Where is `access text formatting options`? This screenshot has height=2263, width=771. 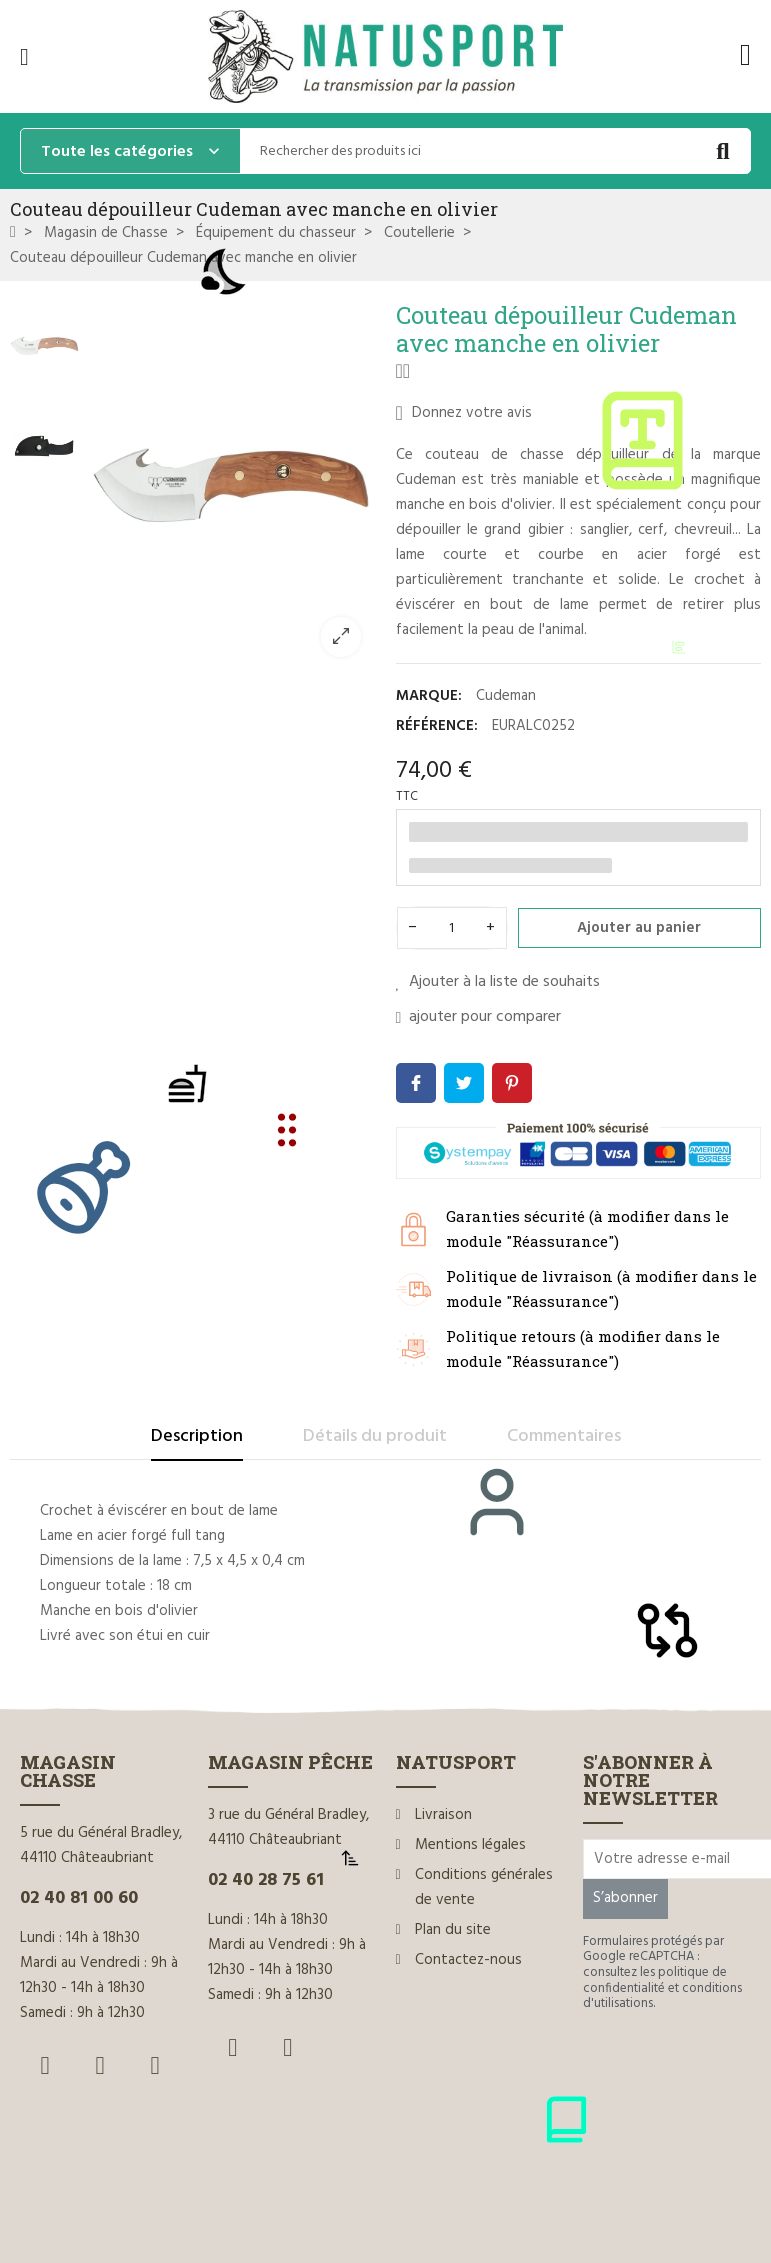 access text formatting options is located at coordinates (642, 440).